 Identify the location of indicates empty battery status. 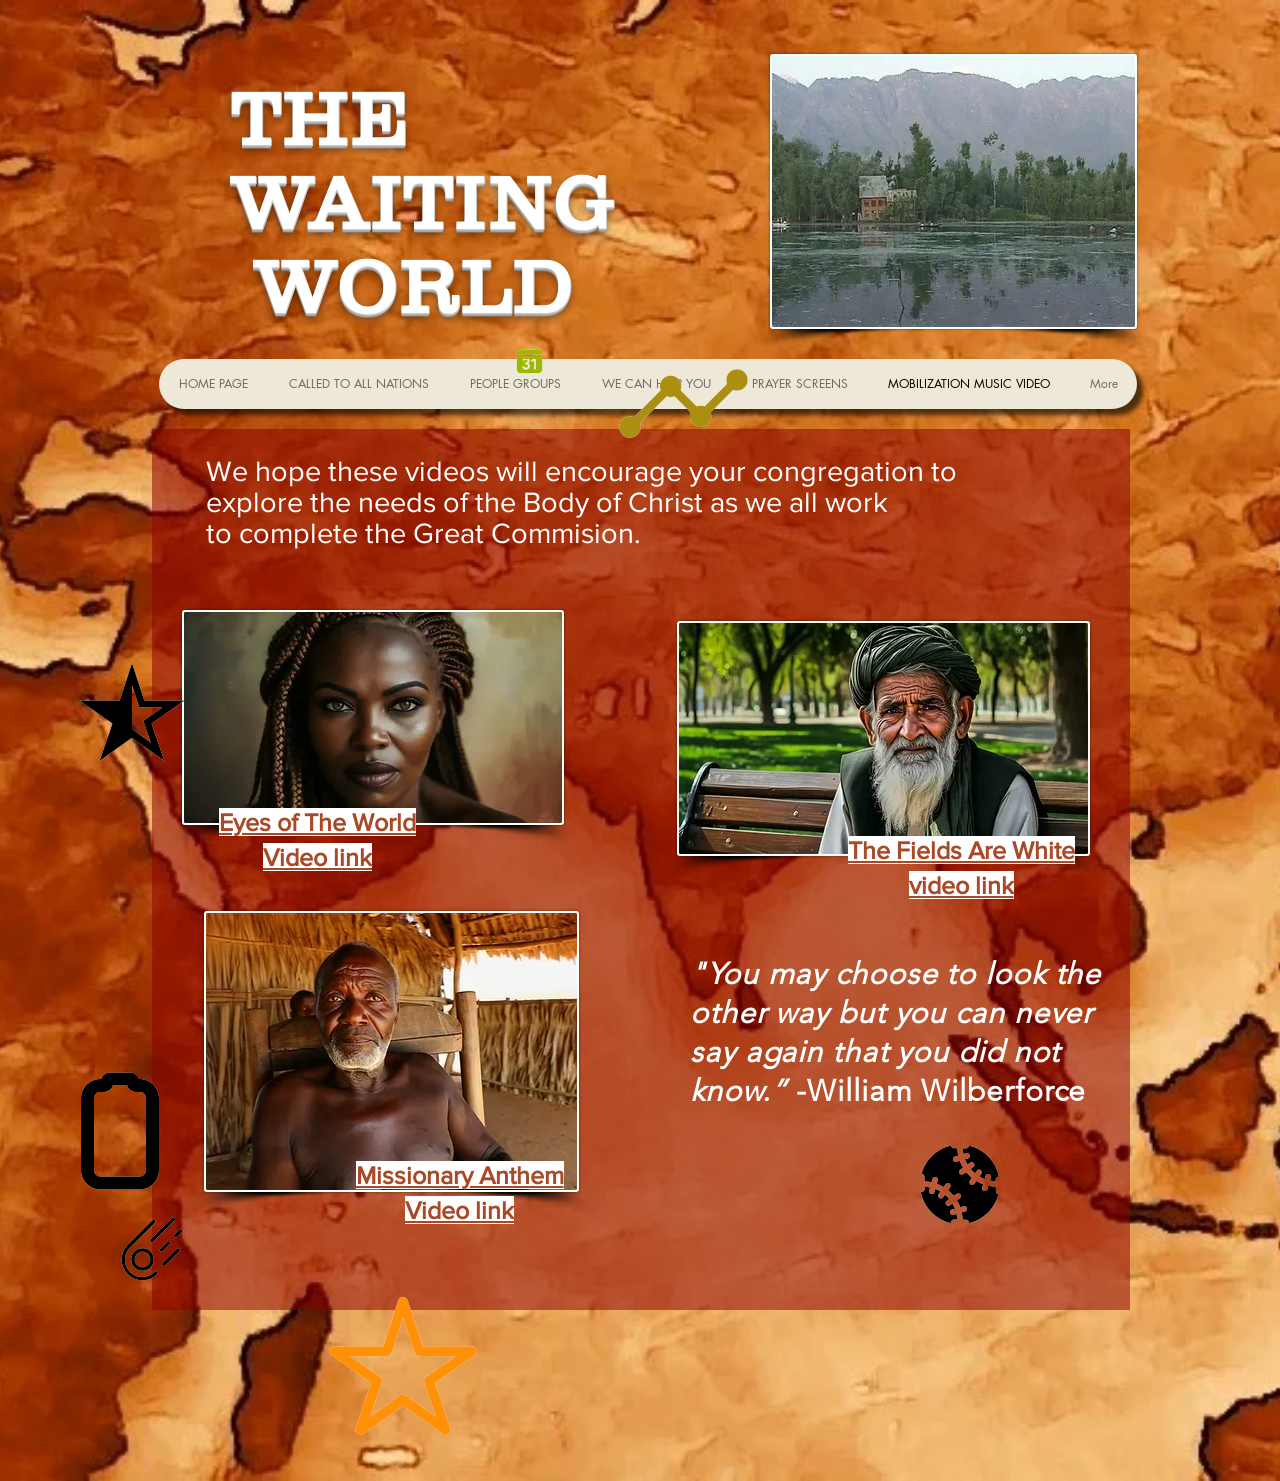
(120, 1131).